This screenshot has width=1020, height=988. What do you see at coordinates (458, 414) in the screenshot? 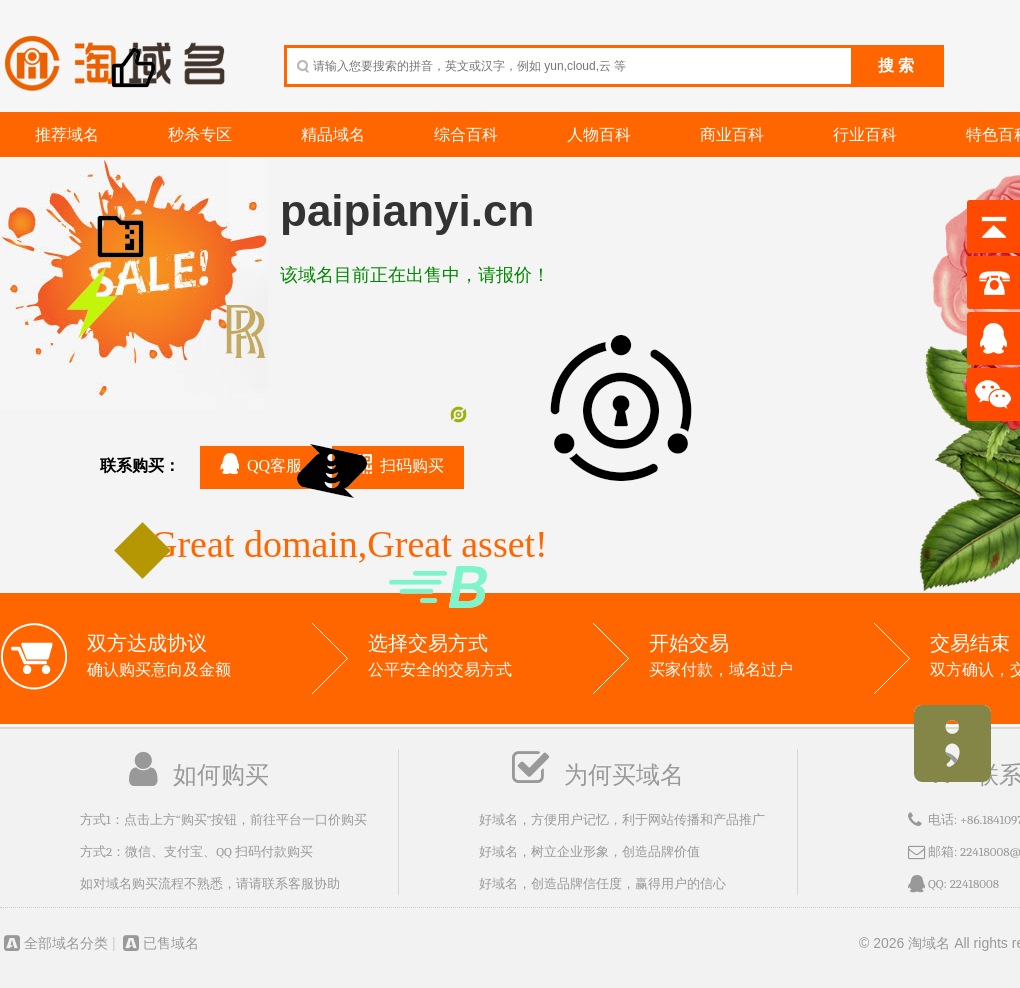
I see `launch honor of kings game` at bounding box center [458, 414].